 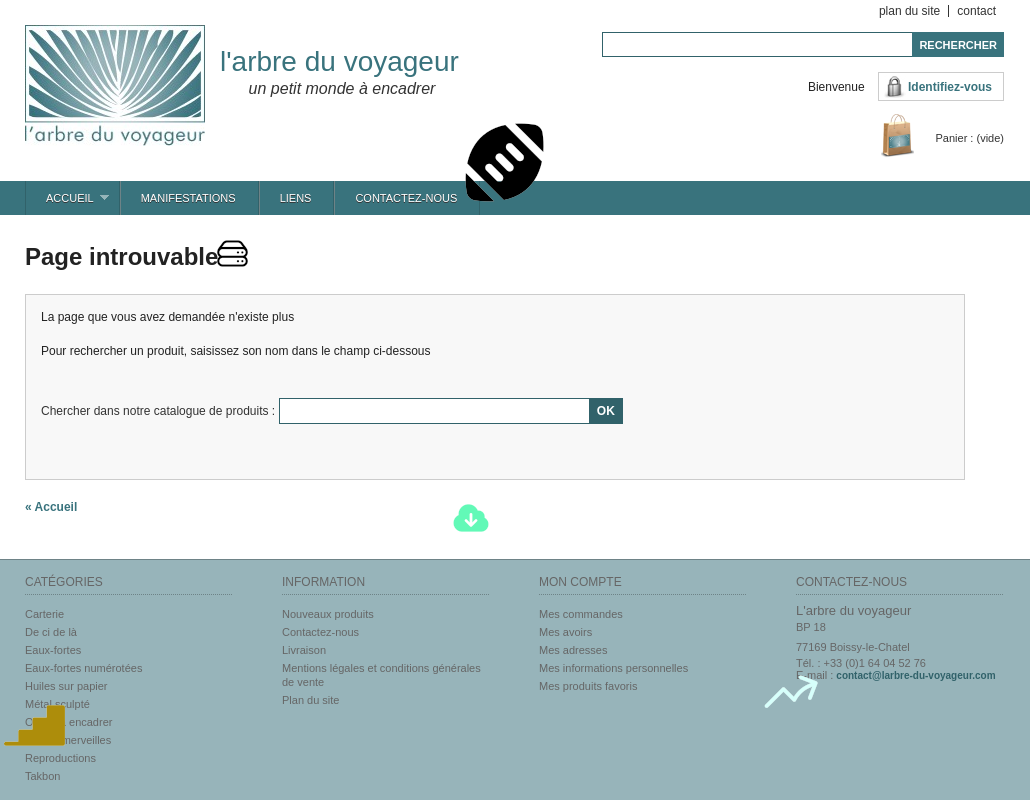 I want to click on view step count or fitness progress, so click(x=36, y=725).